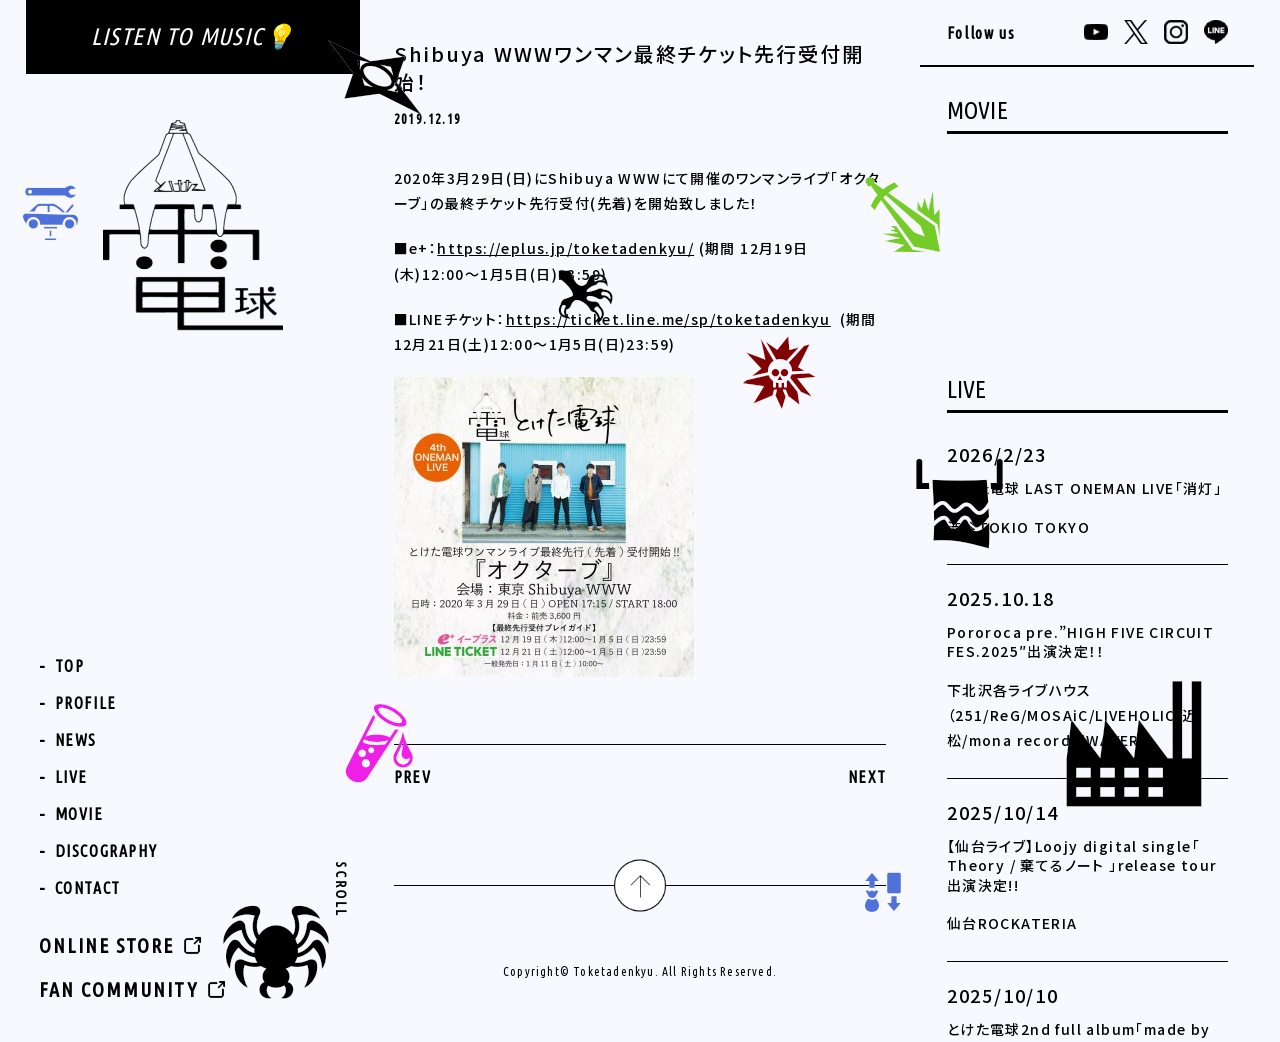 This screenshot has width=1280, height=1042. Describe the element at coordinates (276, 949) in the screenshot. I see `indicates pest or bug-related content` at that location.